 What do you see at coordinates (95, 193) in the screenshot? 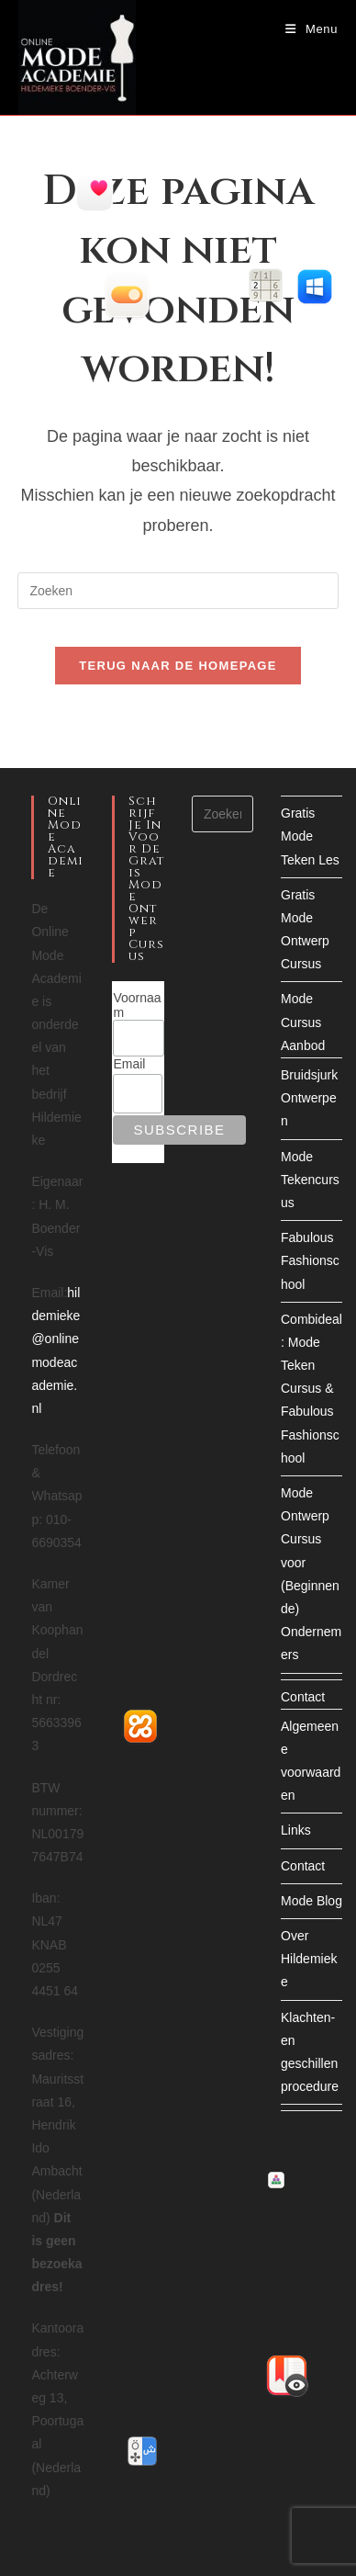
I see `open the Health app to view fitness and wellness data` at bounding box center [95, 193].